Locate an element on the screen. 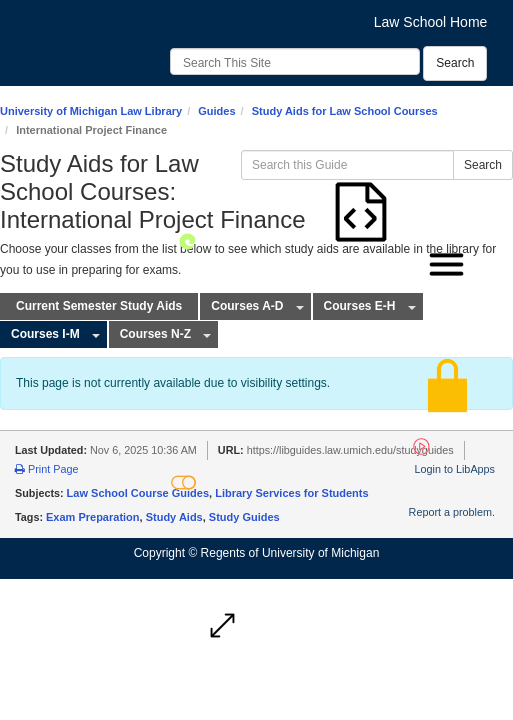 The height and width of the screenshot is (720, 513). view or access code gists is located at coordinates (361, 212).